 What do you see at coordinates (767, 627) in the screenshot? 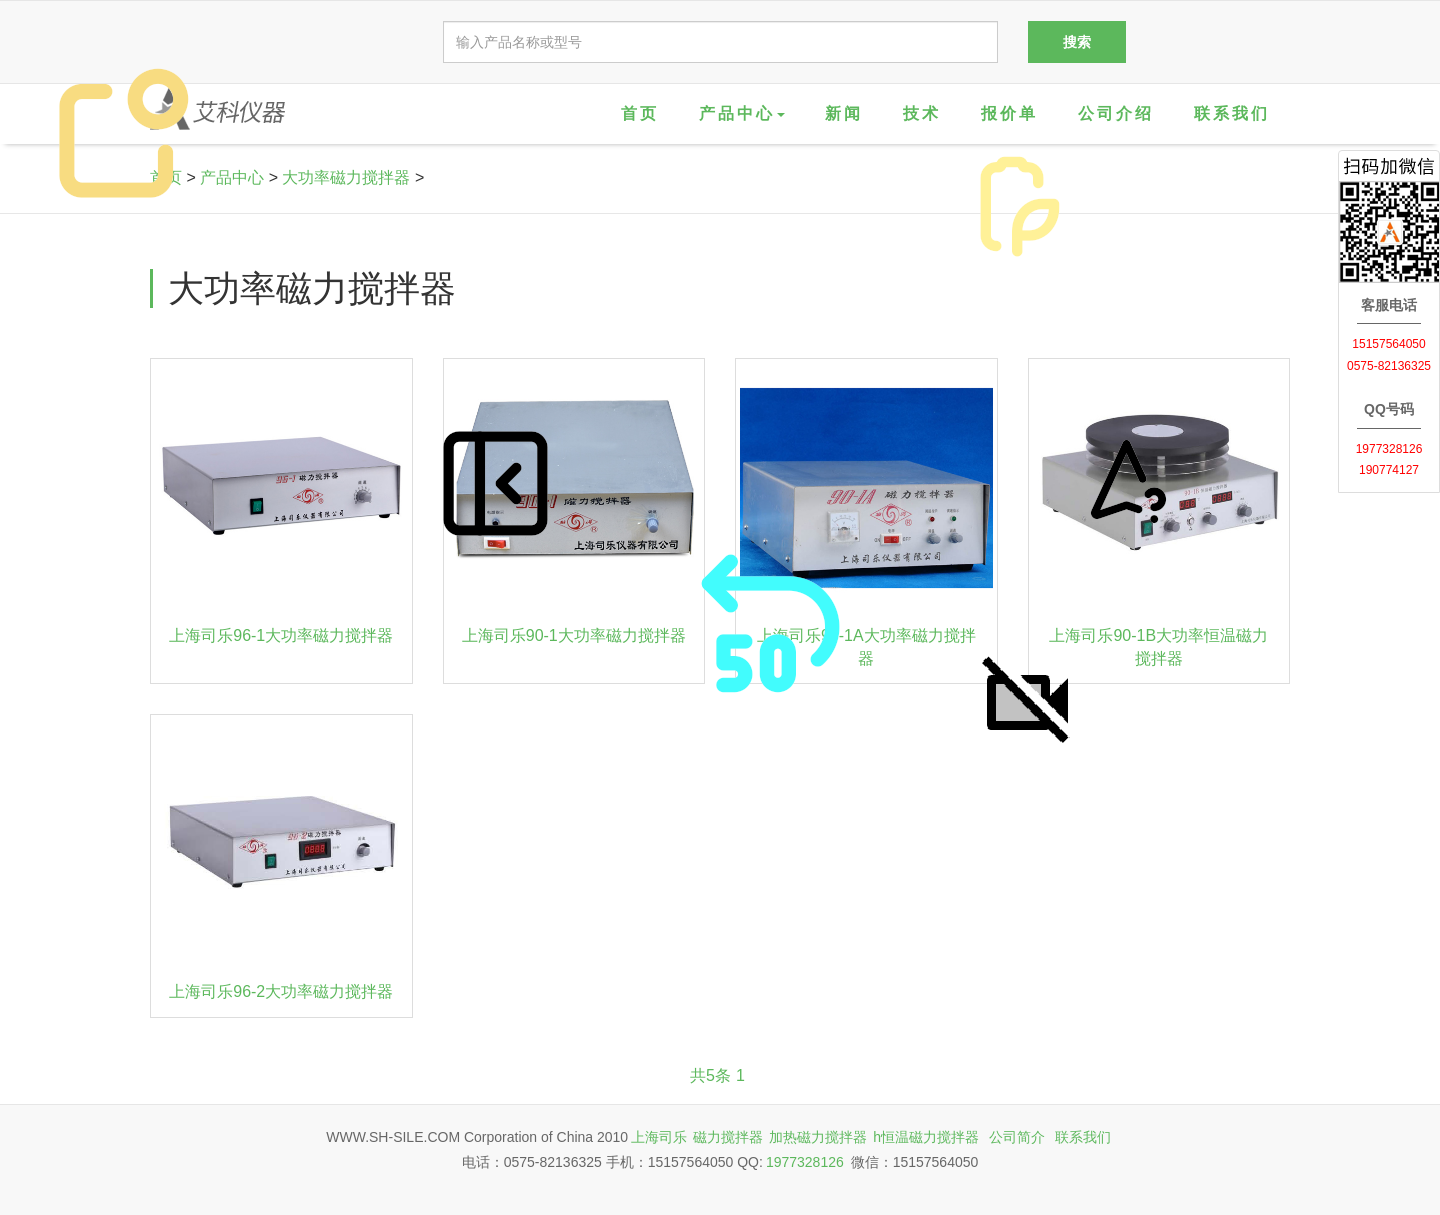
I see `rewind 50 seconds backward` at bounding box center [767, 627].